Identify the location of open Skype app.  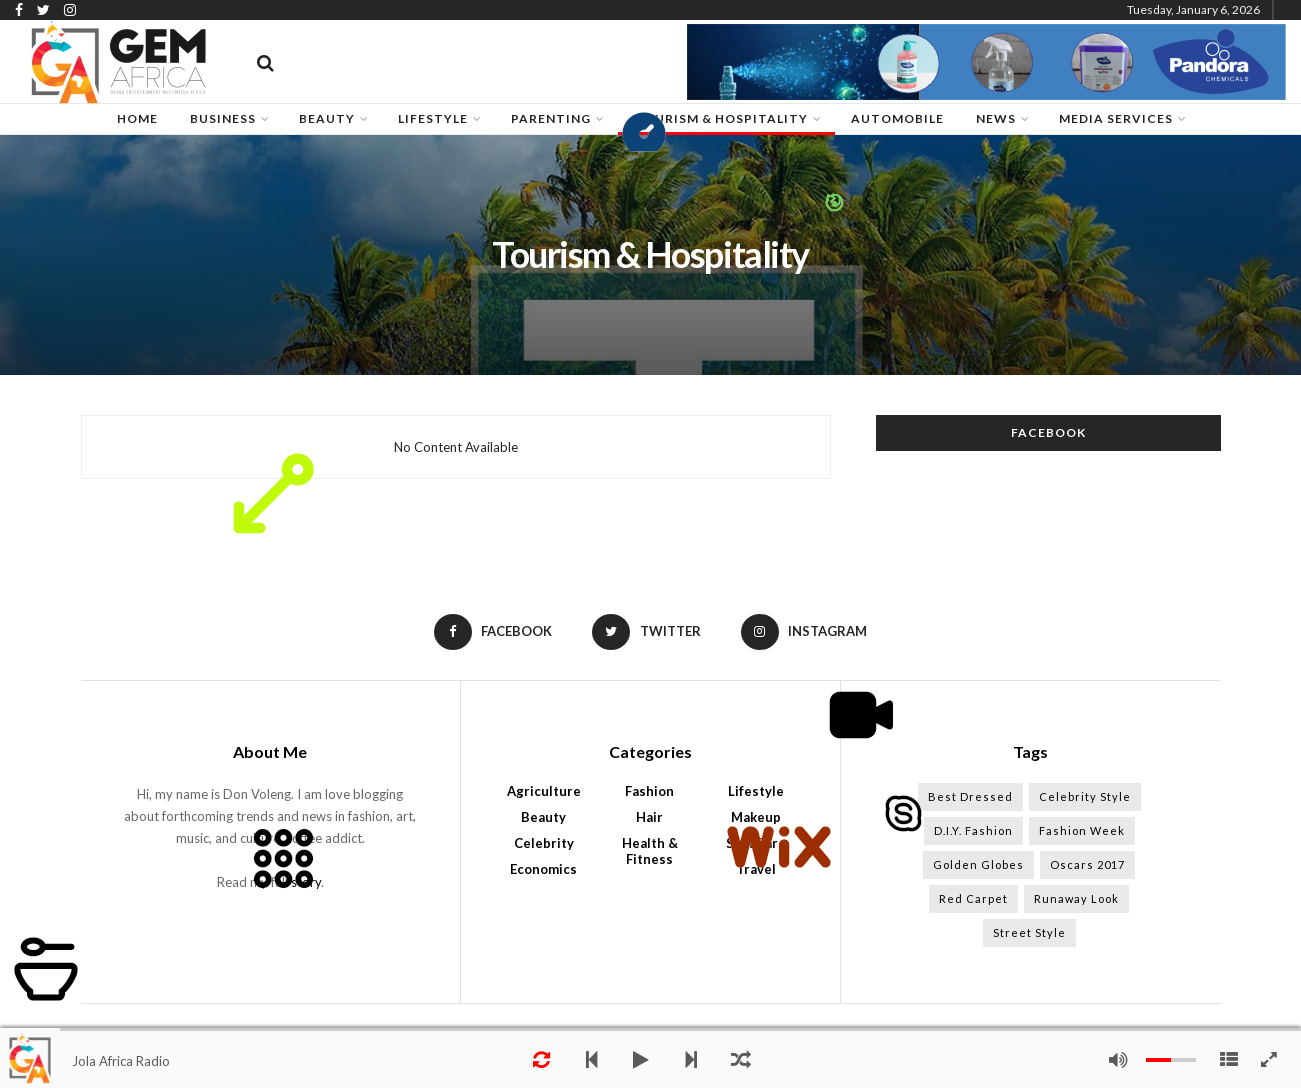
(903, 813).